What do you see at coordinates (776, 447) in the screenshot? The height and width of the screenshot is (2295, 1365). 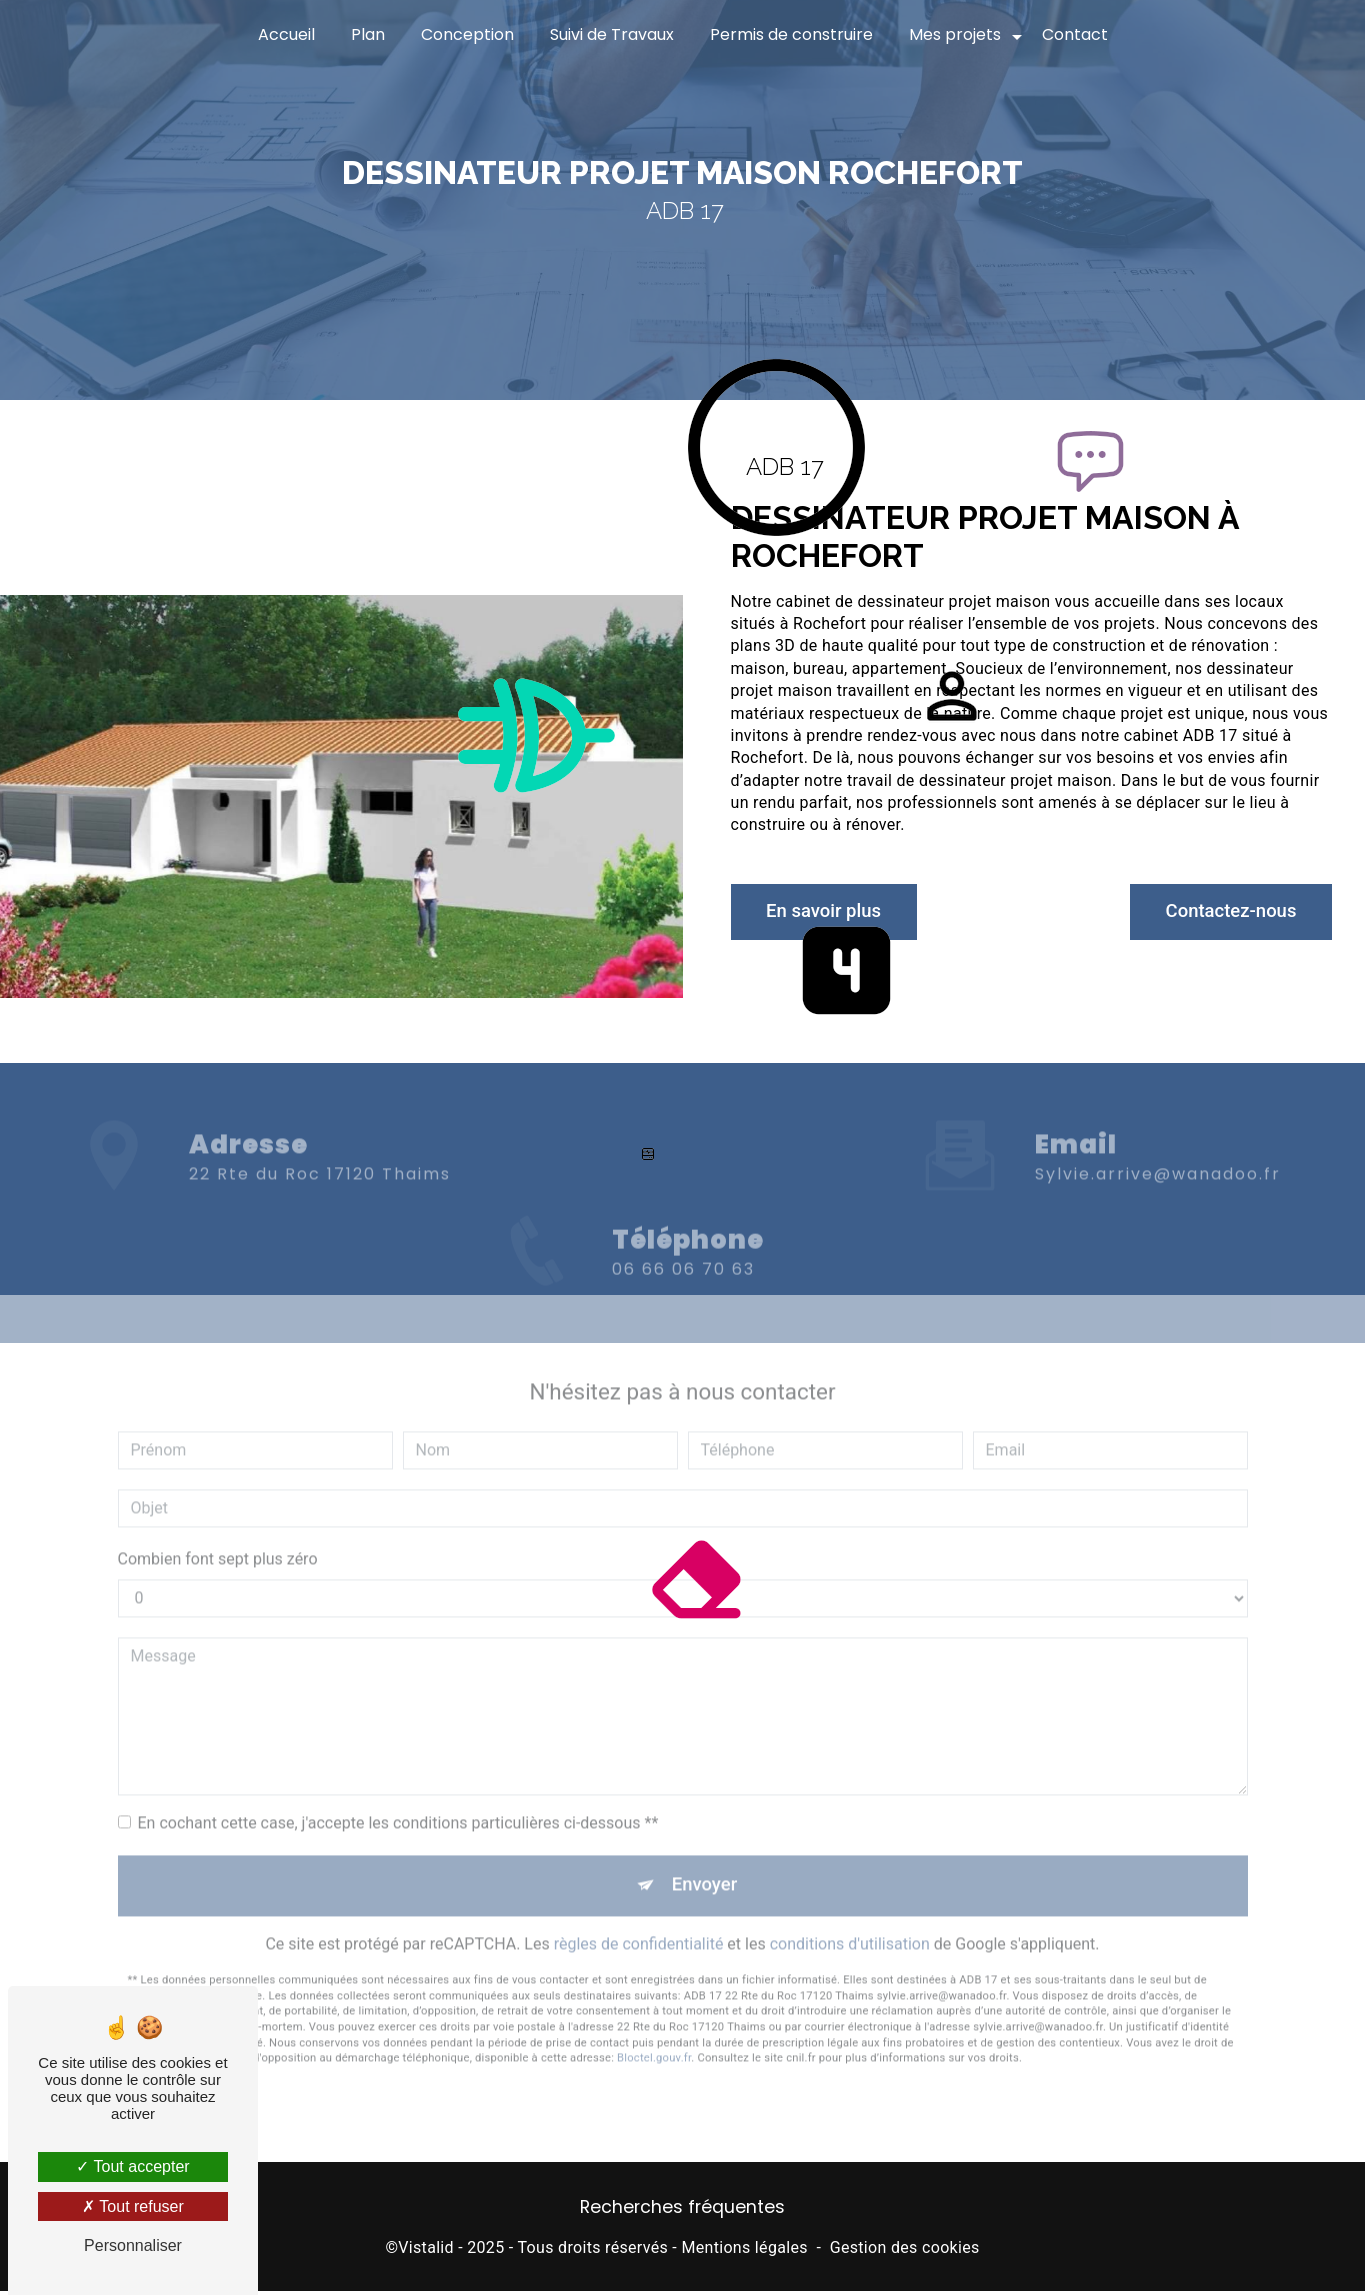 I see `unselected radio button or checkbox option` at bounding box center [776, 447].